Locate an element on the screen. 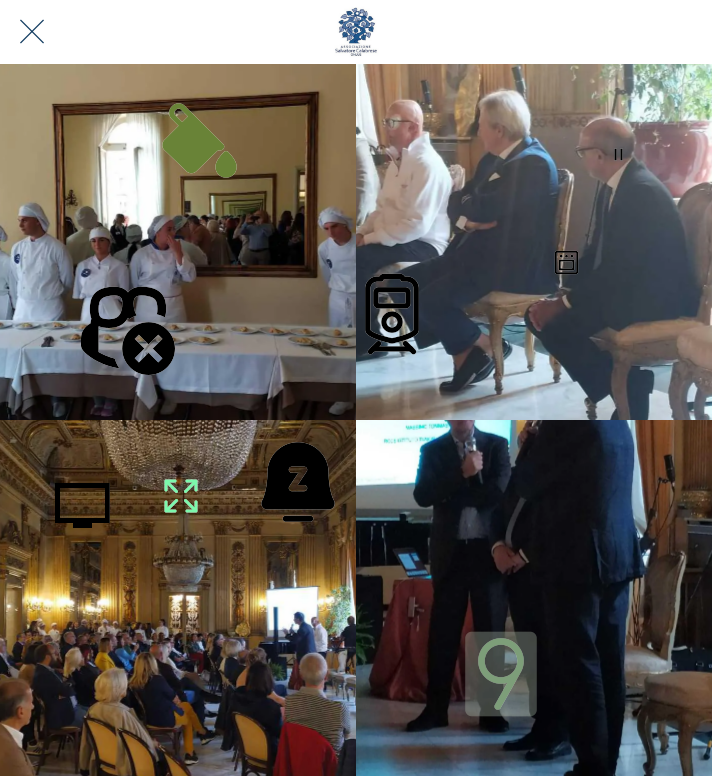  fill an area with color is located at coordinates (199, 140).